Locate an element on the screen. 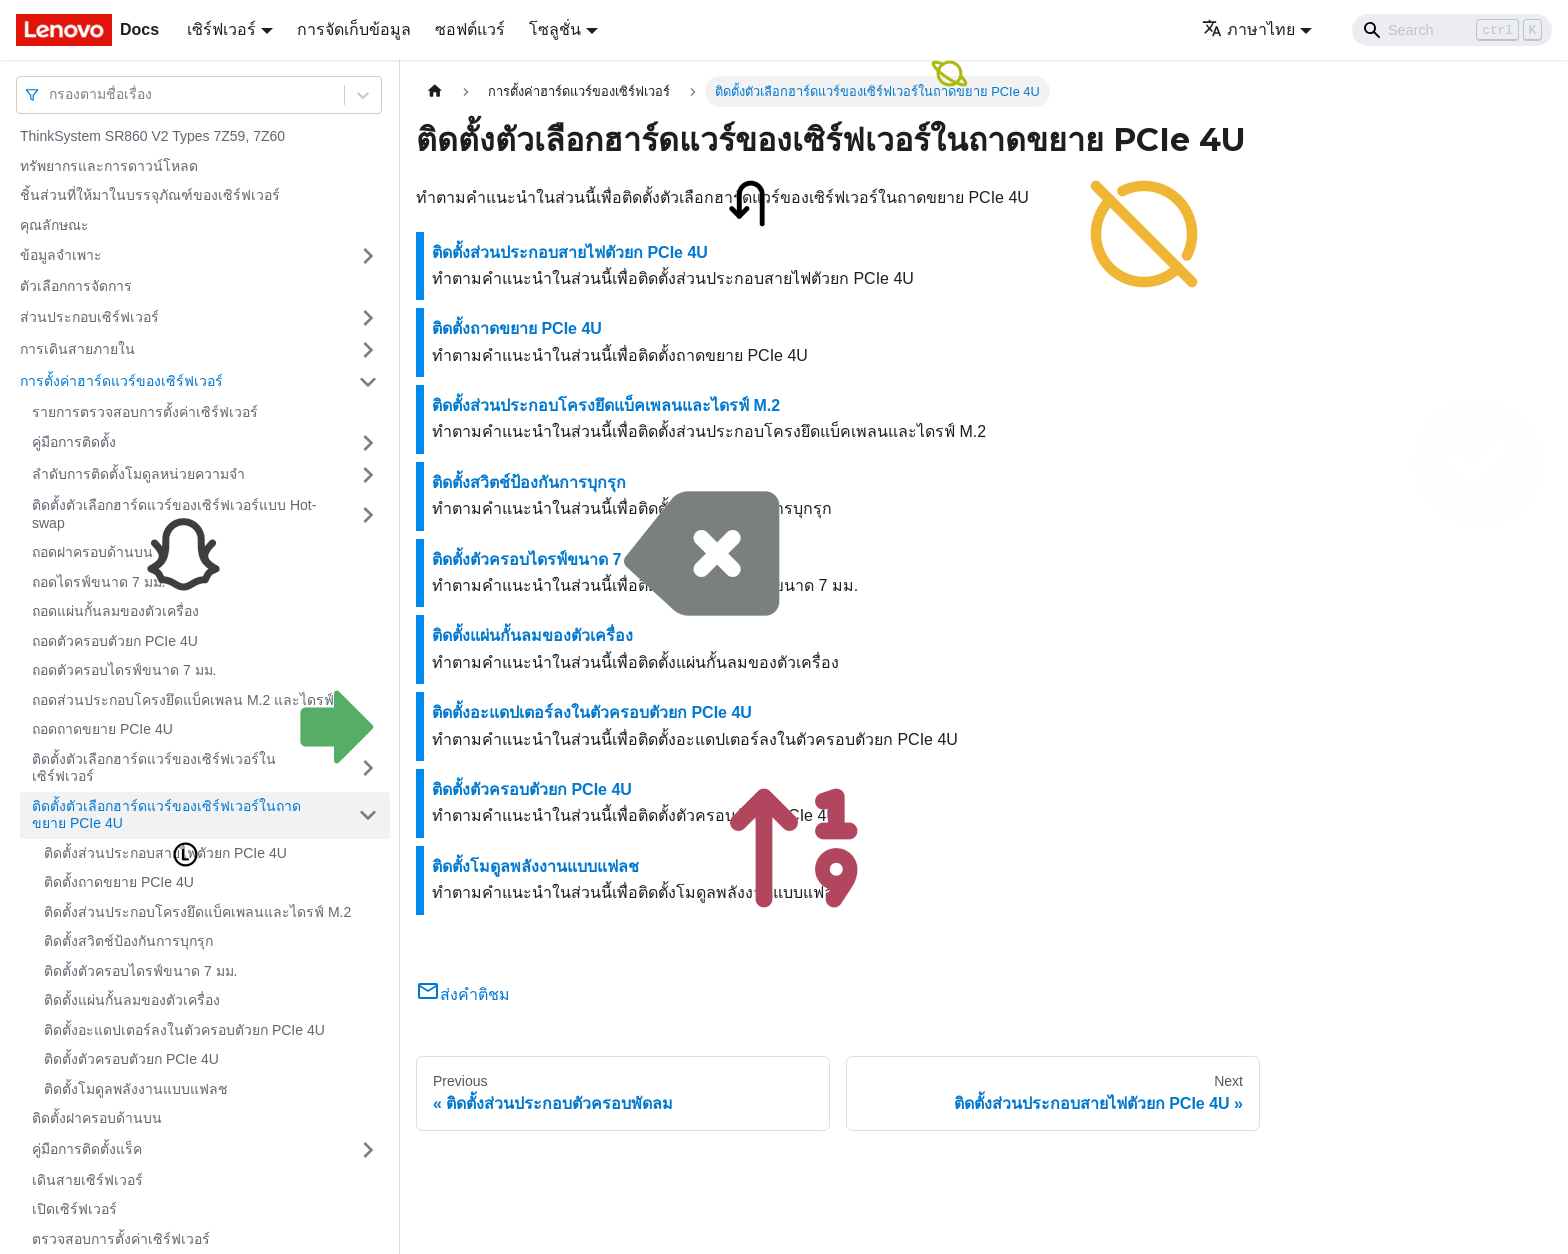 The width and height of the screenshot is (1568, 1254). delete the previous character is located at coordinates (701, 553).